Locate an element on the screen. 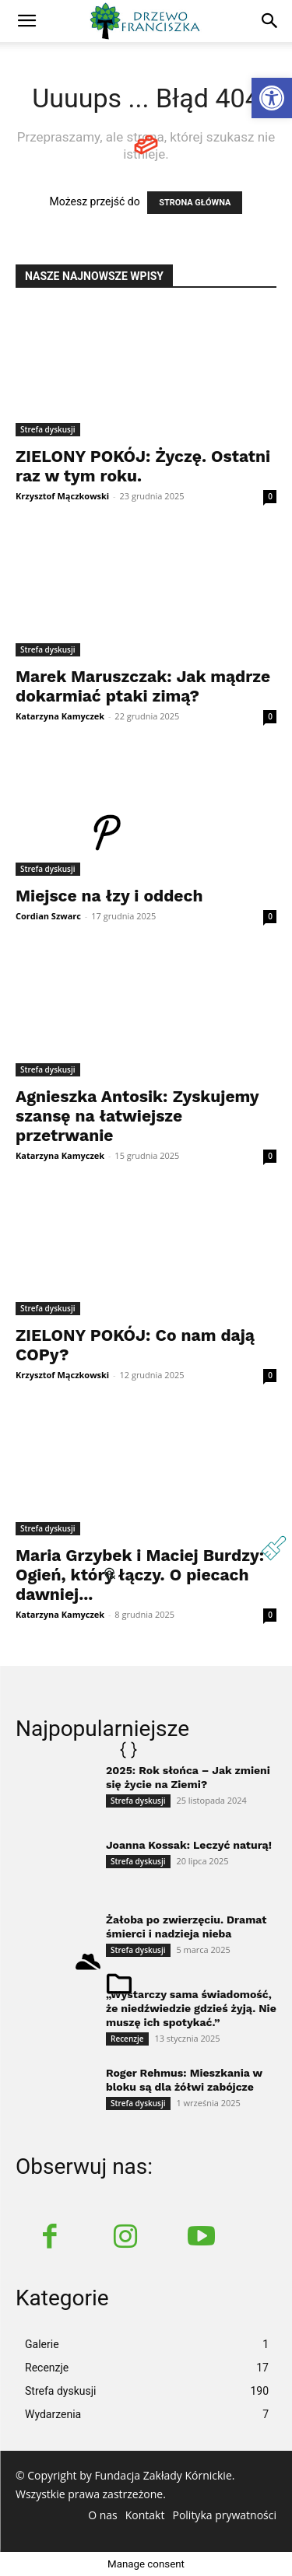 This screenshot has height=2576, width=292. access building blocks or modular components is located at coordinates (146, 144).